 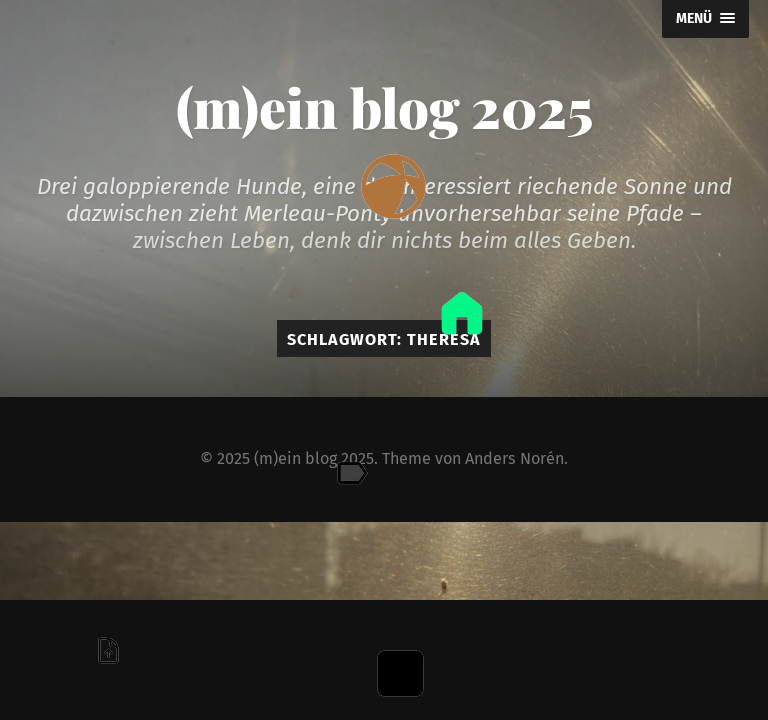 I want to click on go to home screen, so click(x=462, y=315).